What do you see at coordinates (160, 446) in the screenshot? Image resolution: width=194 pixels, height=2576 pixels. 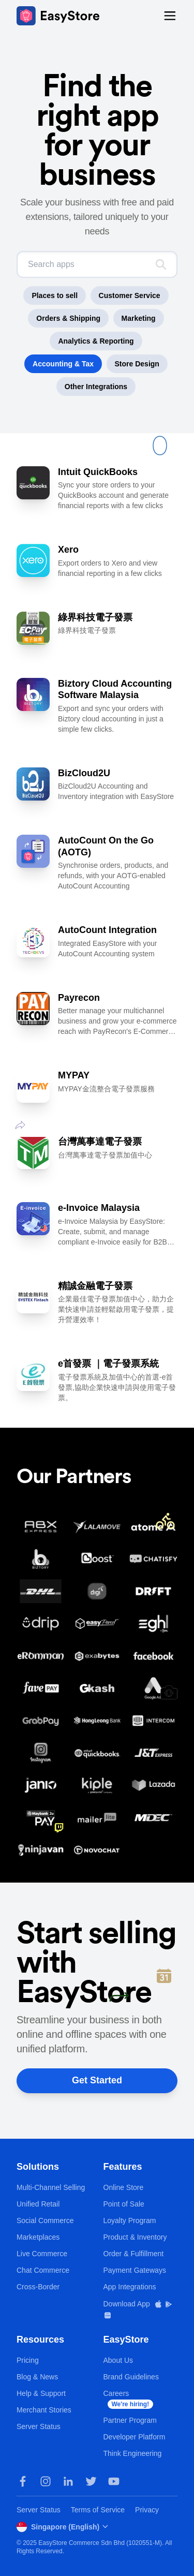 I see `represents the number zero in a numeric input or display` at bounding box center [160, 446].